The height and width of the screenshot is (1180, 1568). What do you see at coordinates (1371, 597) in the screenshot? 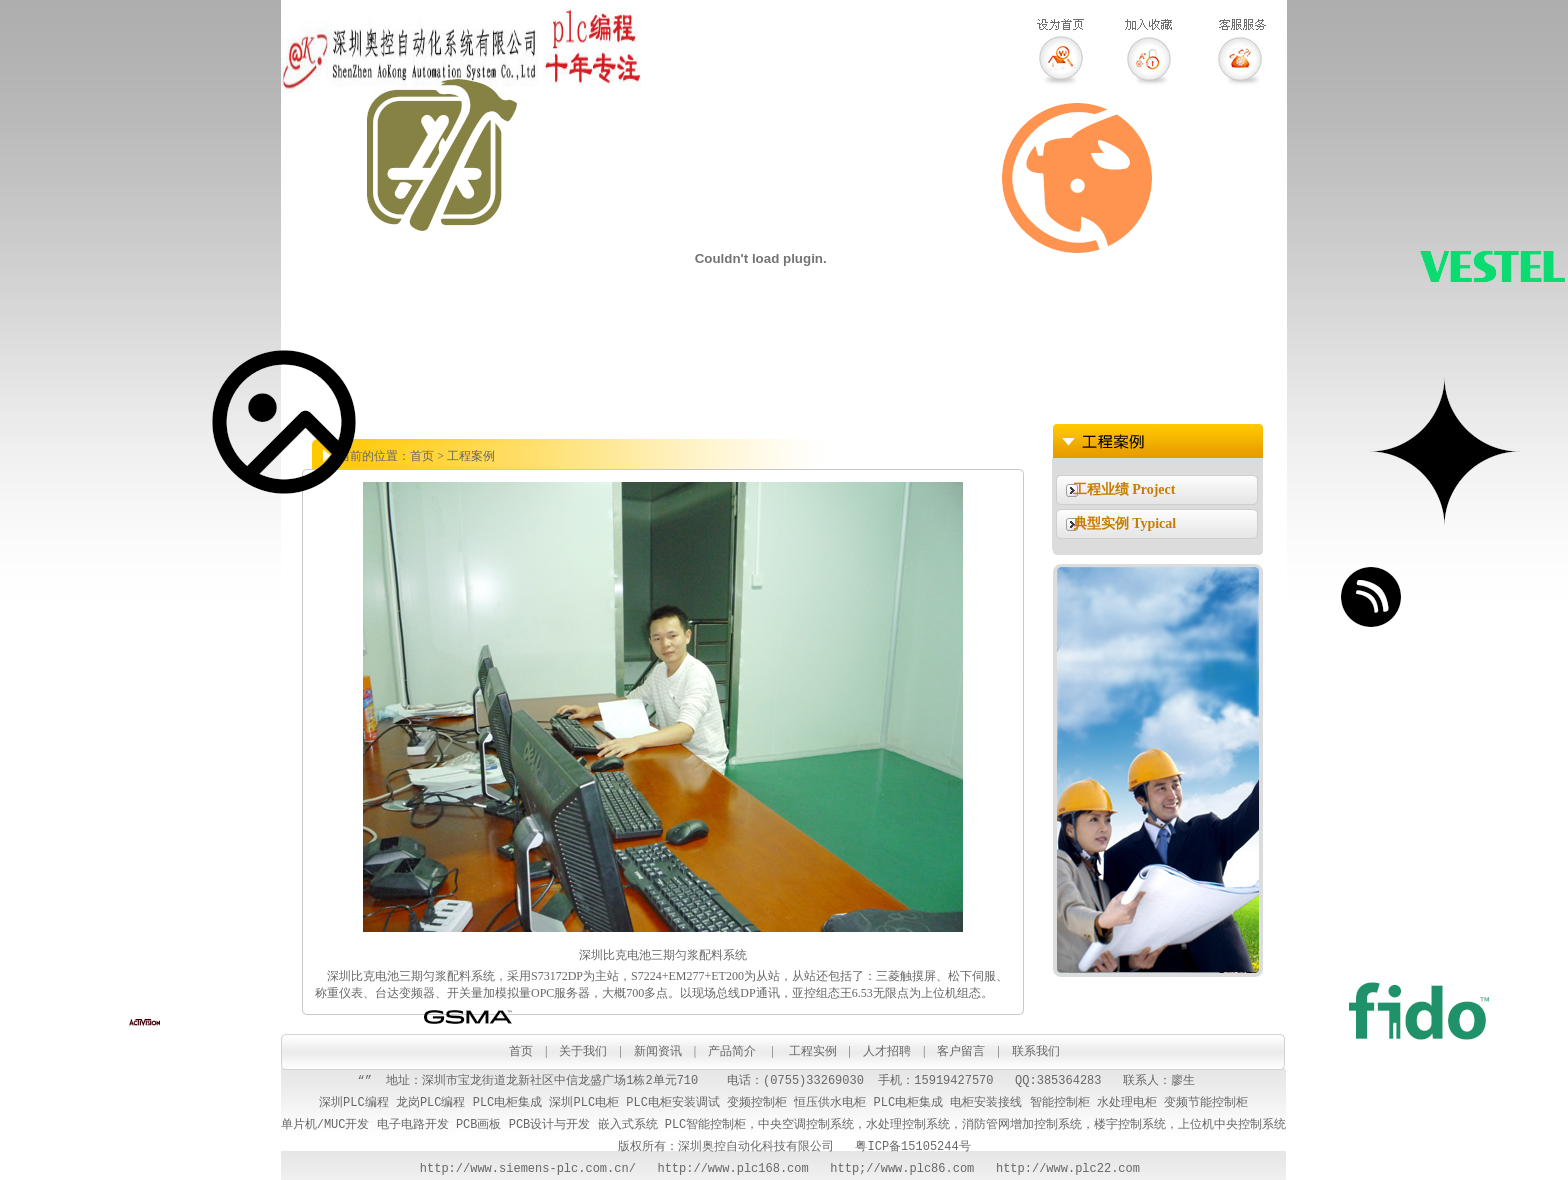
I see `visit hearthis.at music streaming platform` at bounding box center [1371, 597].